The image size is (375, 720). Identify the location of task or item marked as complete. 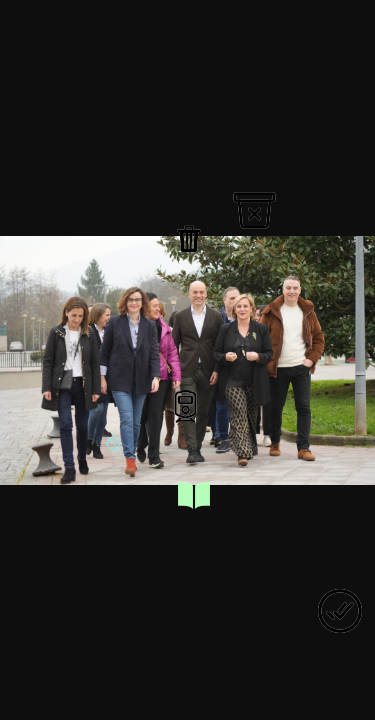
(340, 611).